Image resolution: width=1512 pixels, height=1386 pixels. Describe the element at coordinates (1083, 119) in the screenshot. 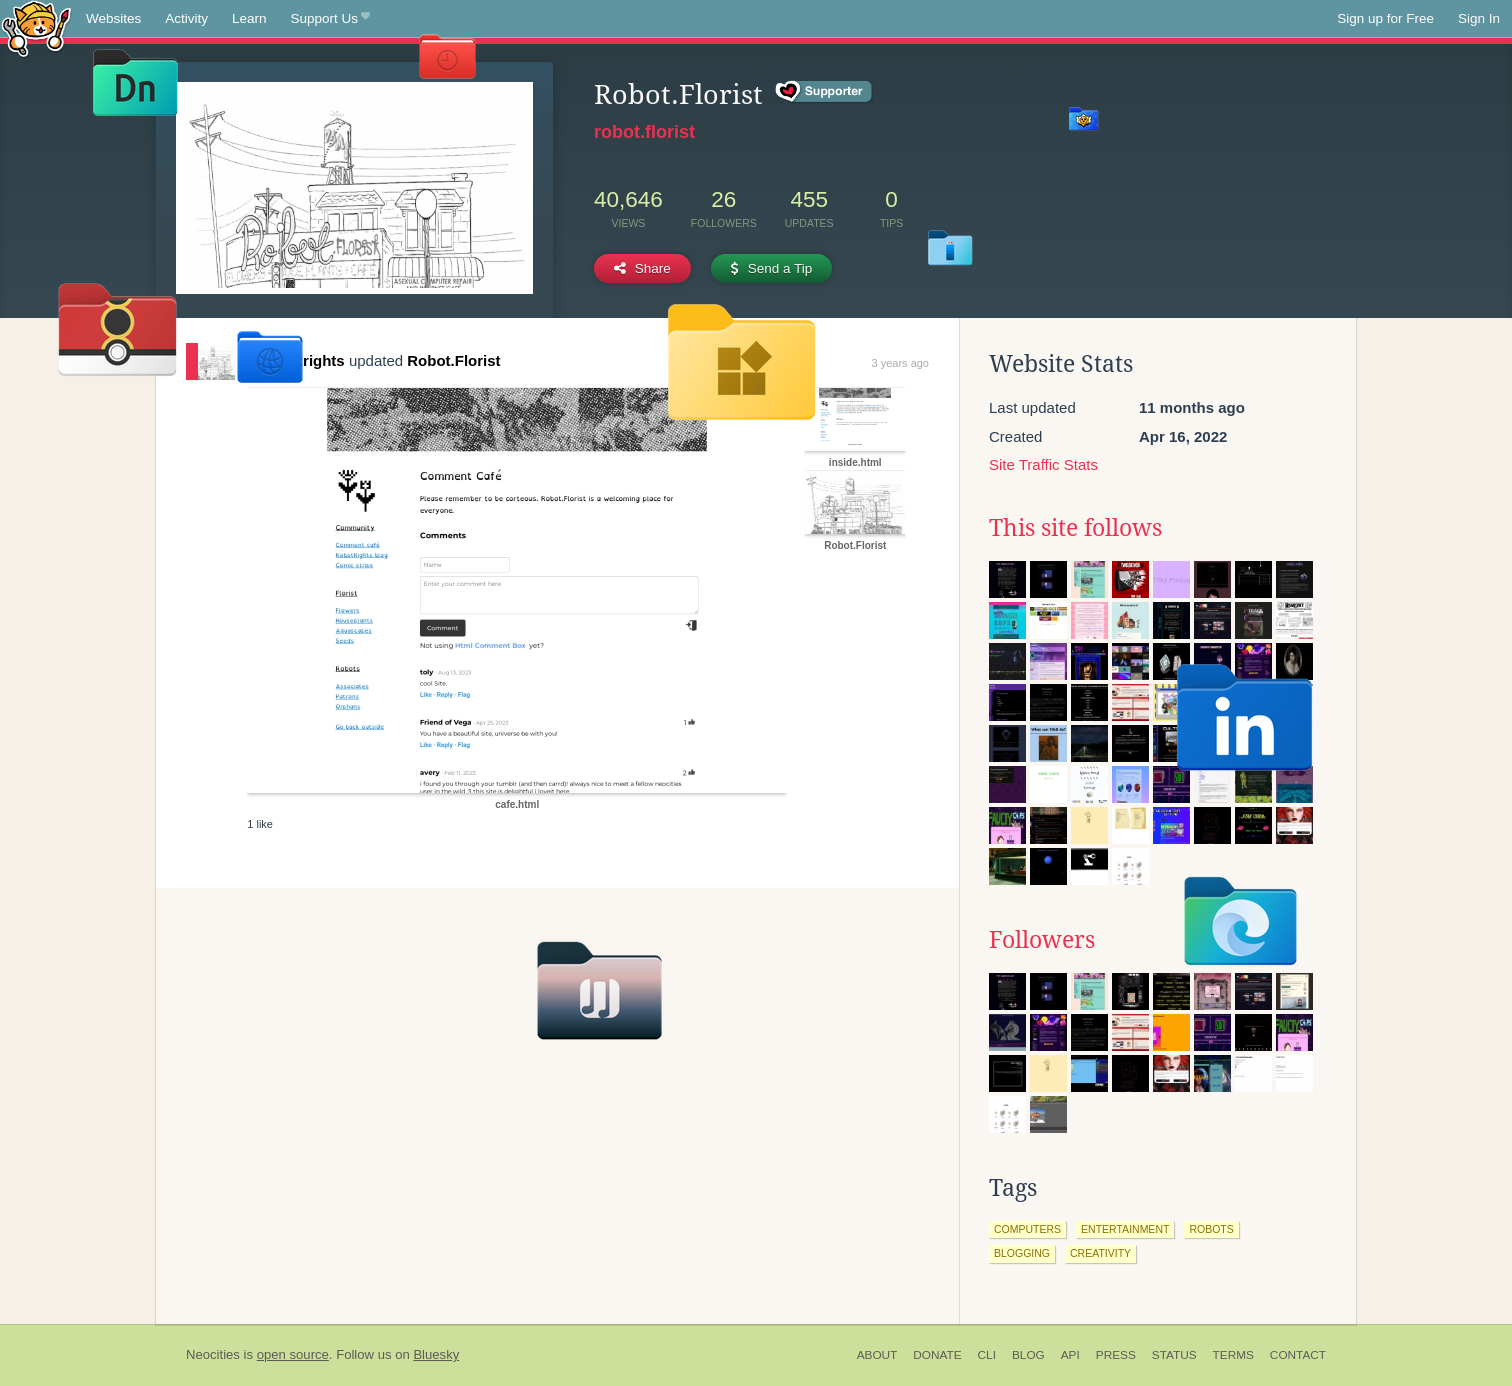

I see `open brawl stars game files folder` at that location.